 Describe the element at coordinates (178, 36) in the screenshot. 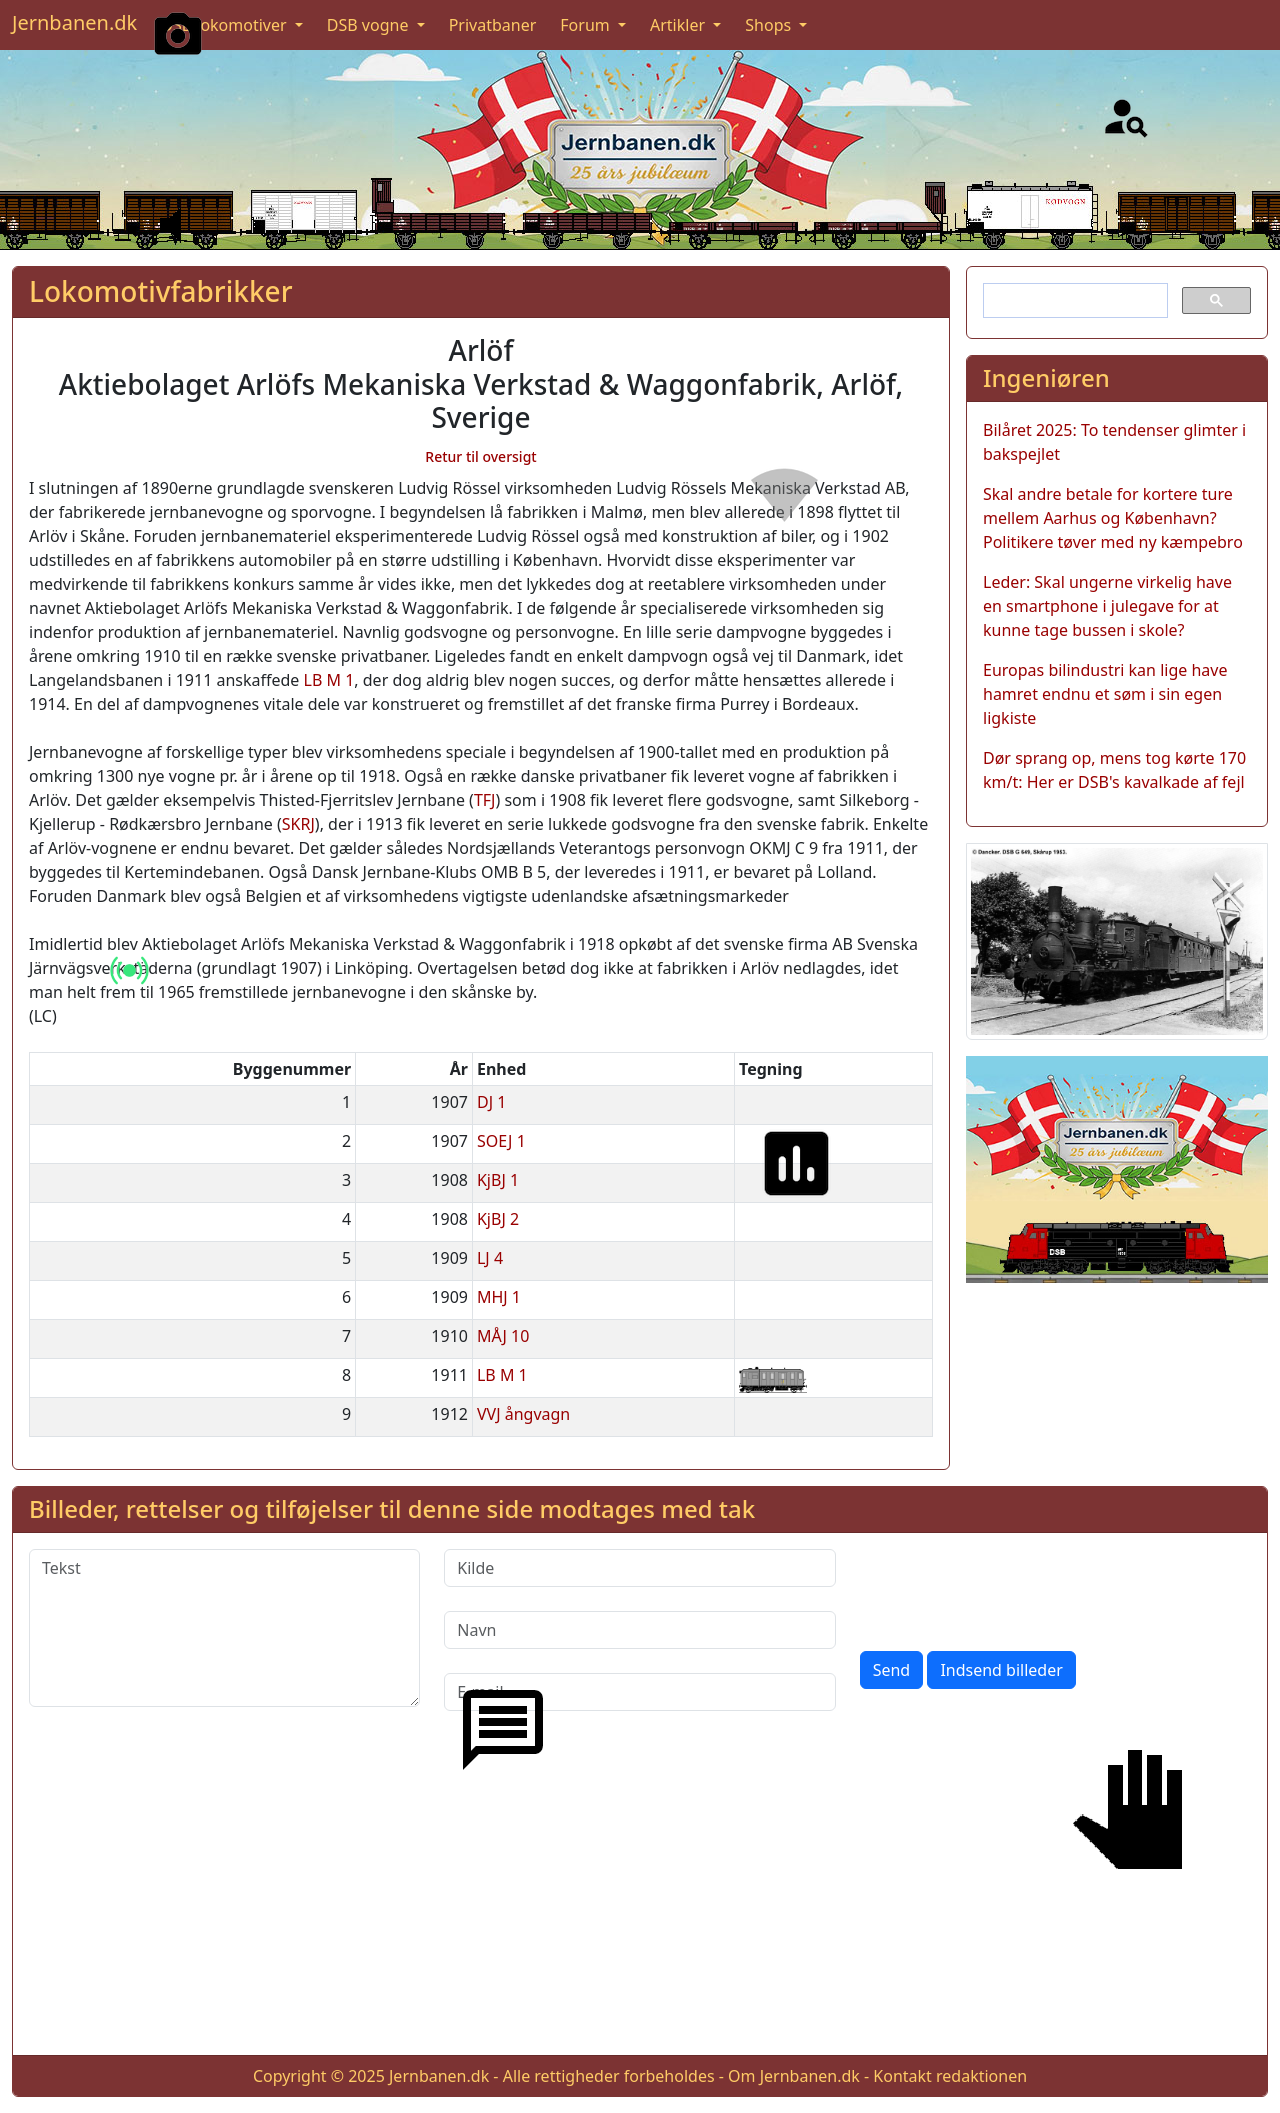

I see `open camera to take a photo` at that location.